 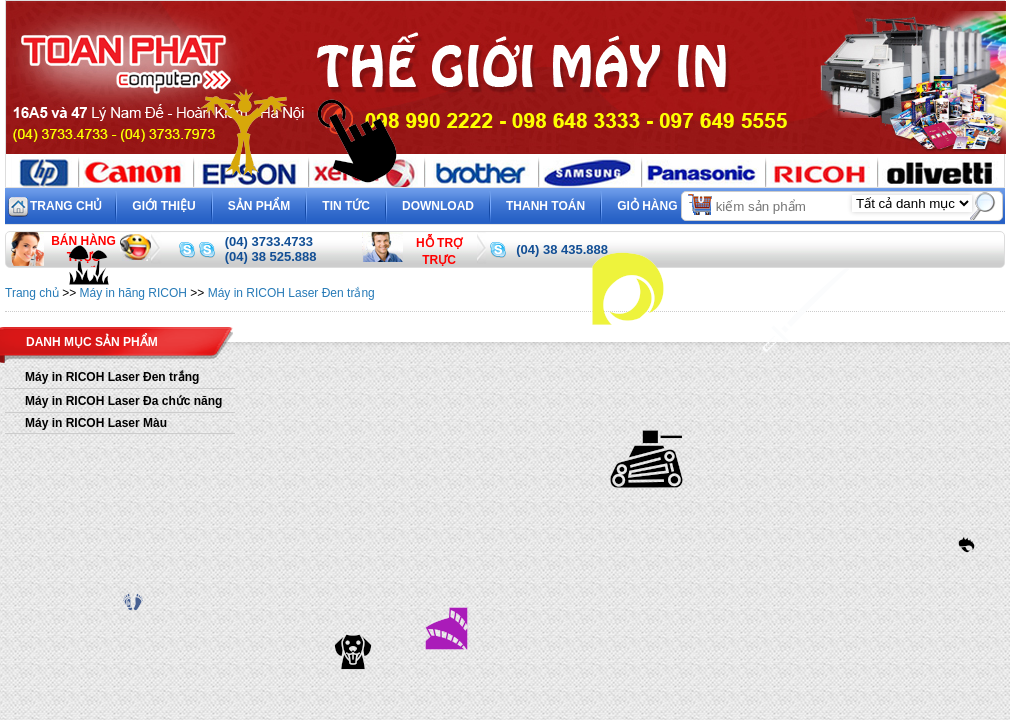 What do you see at coordinates (446, 628) in the screenshot?
I see `equip shoulder armor piece` at bounding box center [446, 628].